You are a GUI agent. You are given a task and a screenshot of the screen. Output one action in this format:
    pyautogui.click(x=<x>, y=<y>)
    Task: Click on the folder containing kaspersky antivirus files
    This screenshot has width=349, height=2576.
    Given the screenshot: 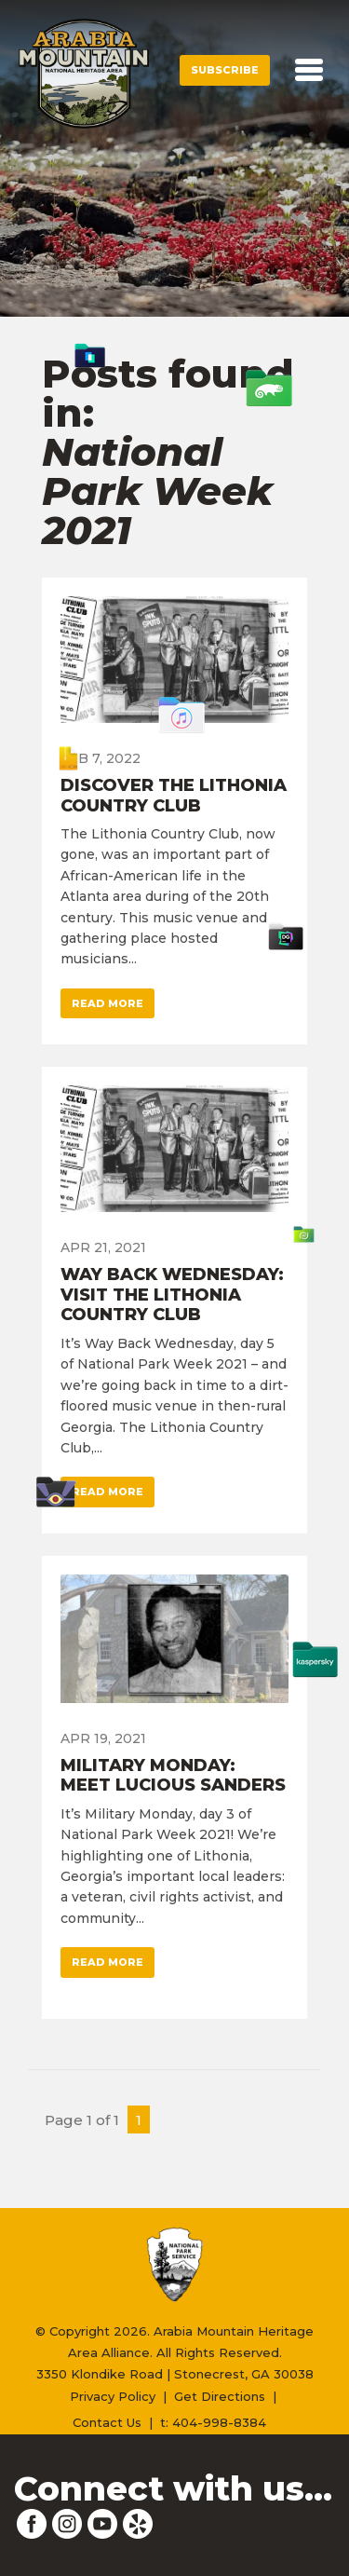 What is the action you would take?
    pyautogui.click(x=315, y=1660)
    